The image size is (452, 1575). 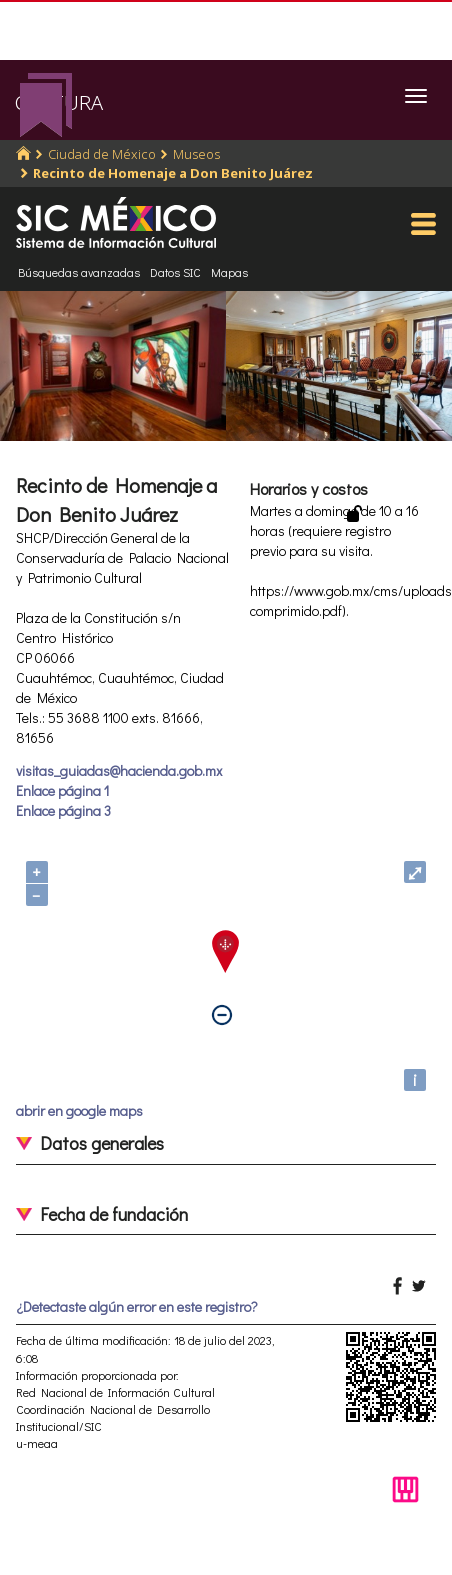 I want to click on view your saved bookmarks, so click(x=46, y=105).